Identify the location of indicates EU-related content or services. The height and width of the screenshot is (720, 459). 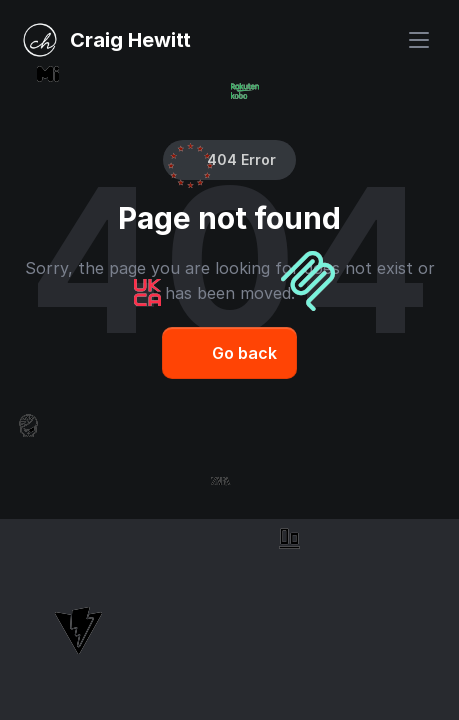
(190, 165).